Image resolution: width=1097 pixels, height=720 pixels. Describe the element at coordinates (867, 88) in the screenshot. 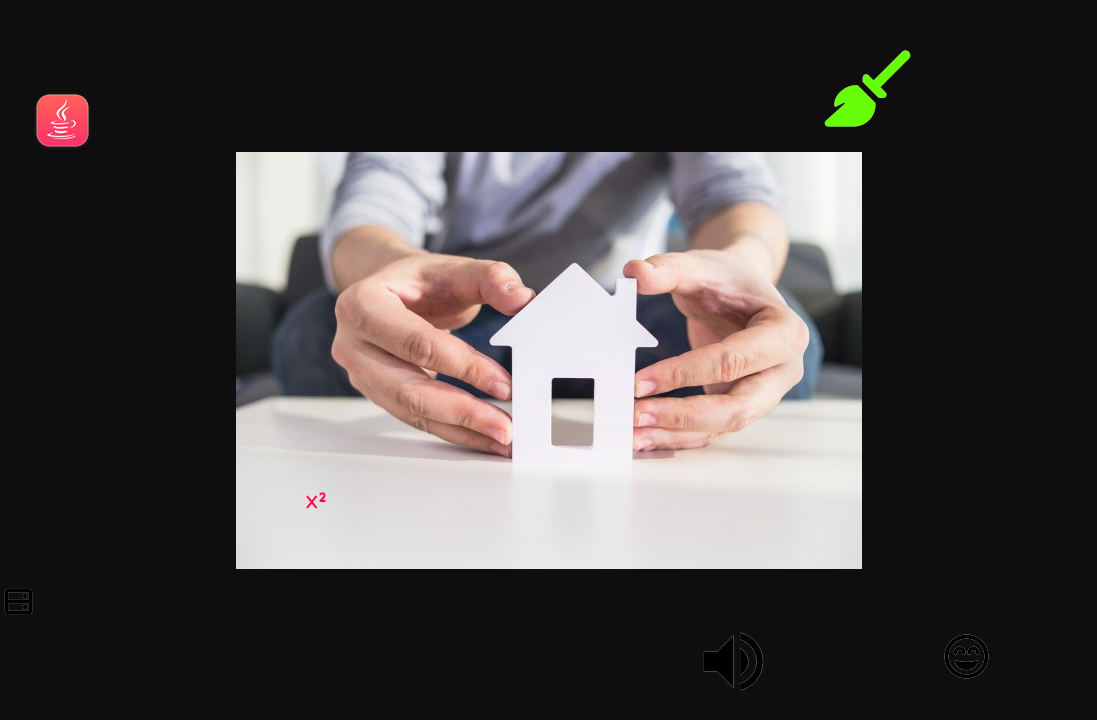

I see `clear or clean up items` at that location.